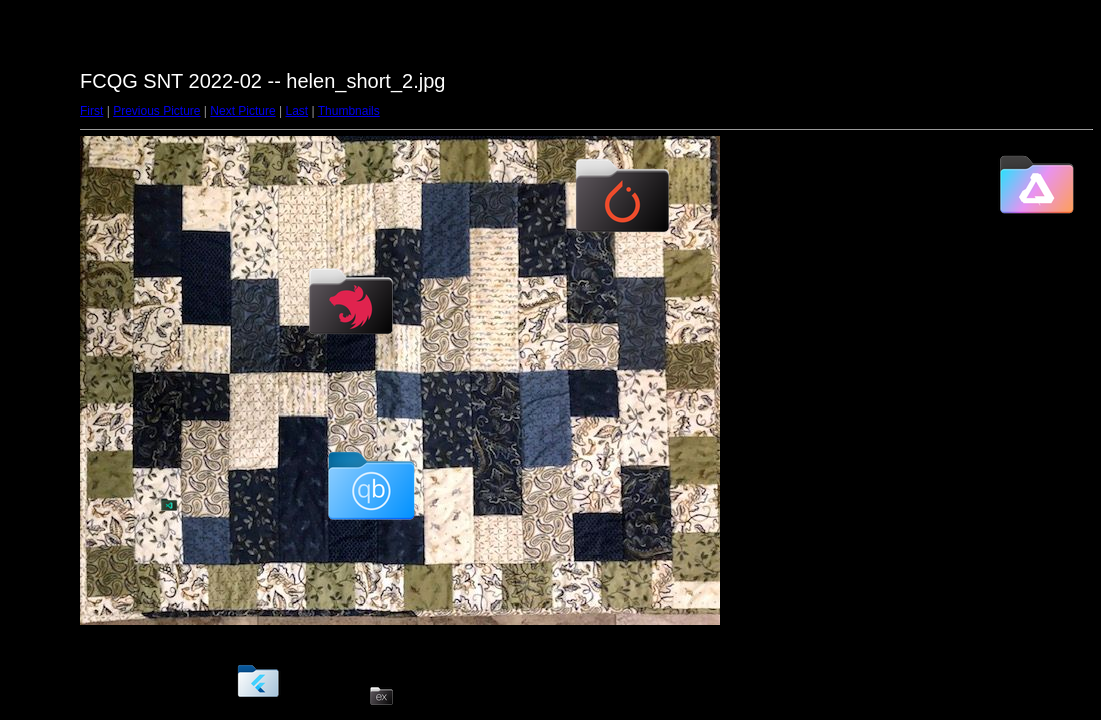 This screenshot has height=720, width=1101. Describe the element at coordinates (350, 303) in the screenshot. I see `open NestJS project folder` at that location.